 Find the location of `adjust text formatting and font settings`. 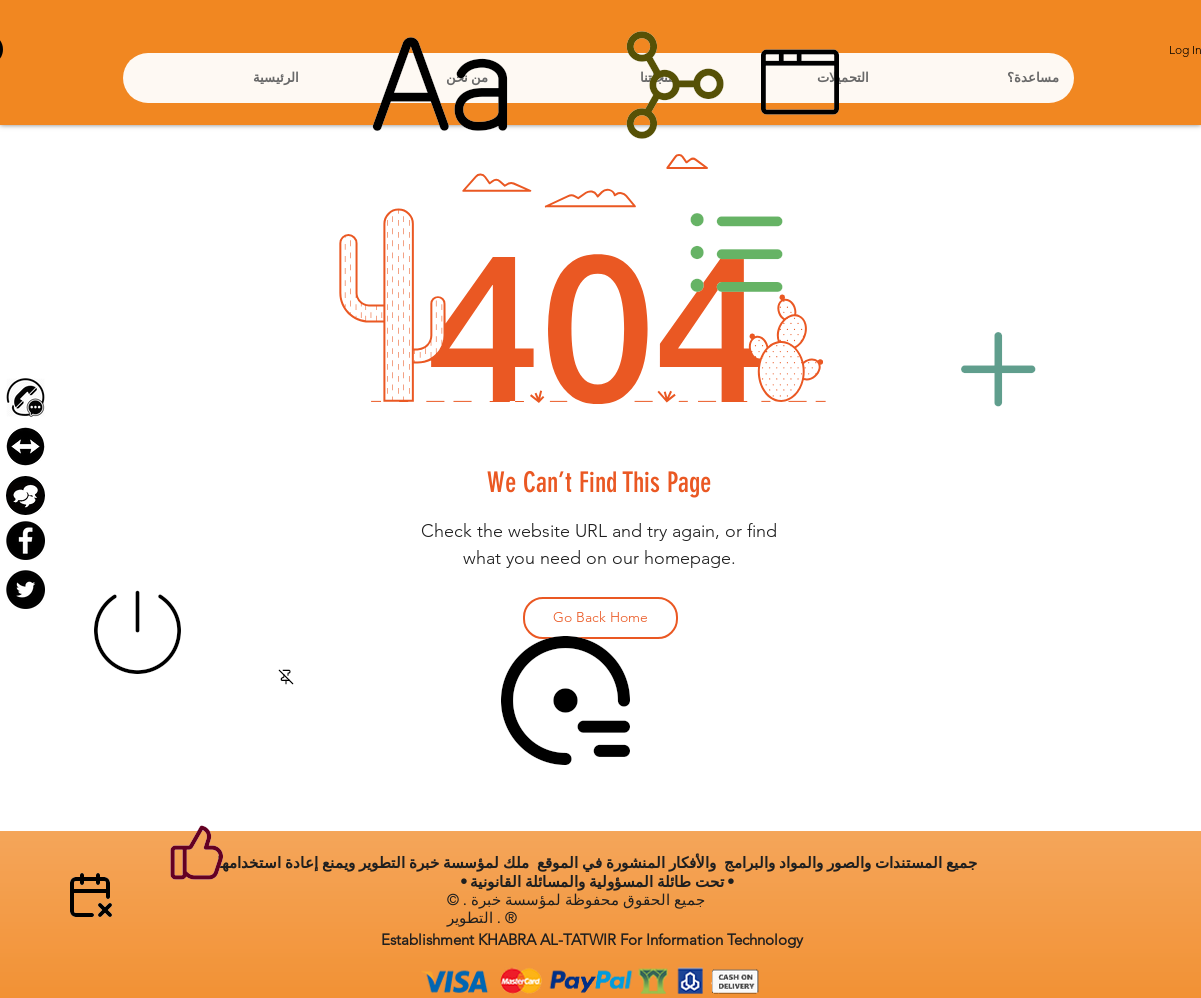

adjust text formatting and font settings is located at coordinates (440, 84).